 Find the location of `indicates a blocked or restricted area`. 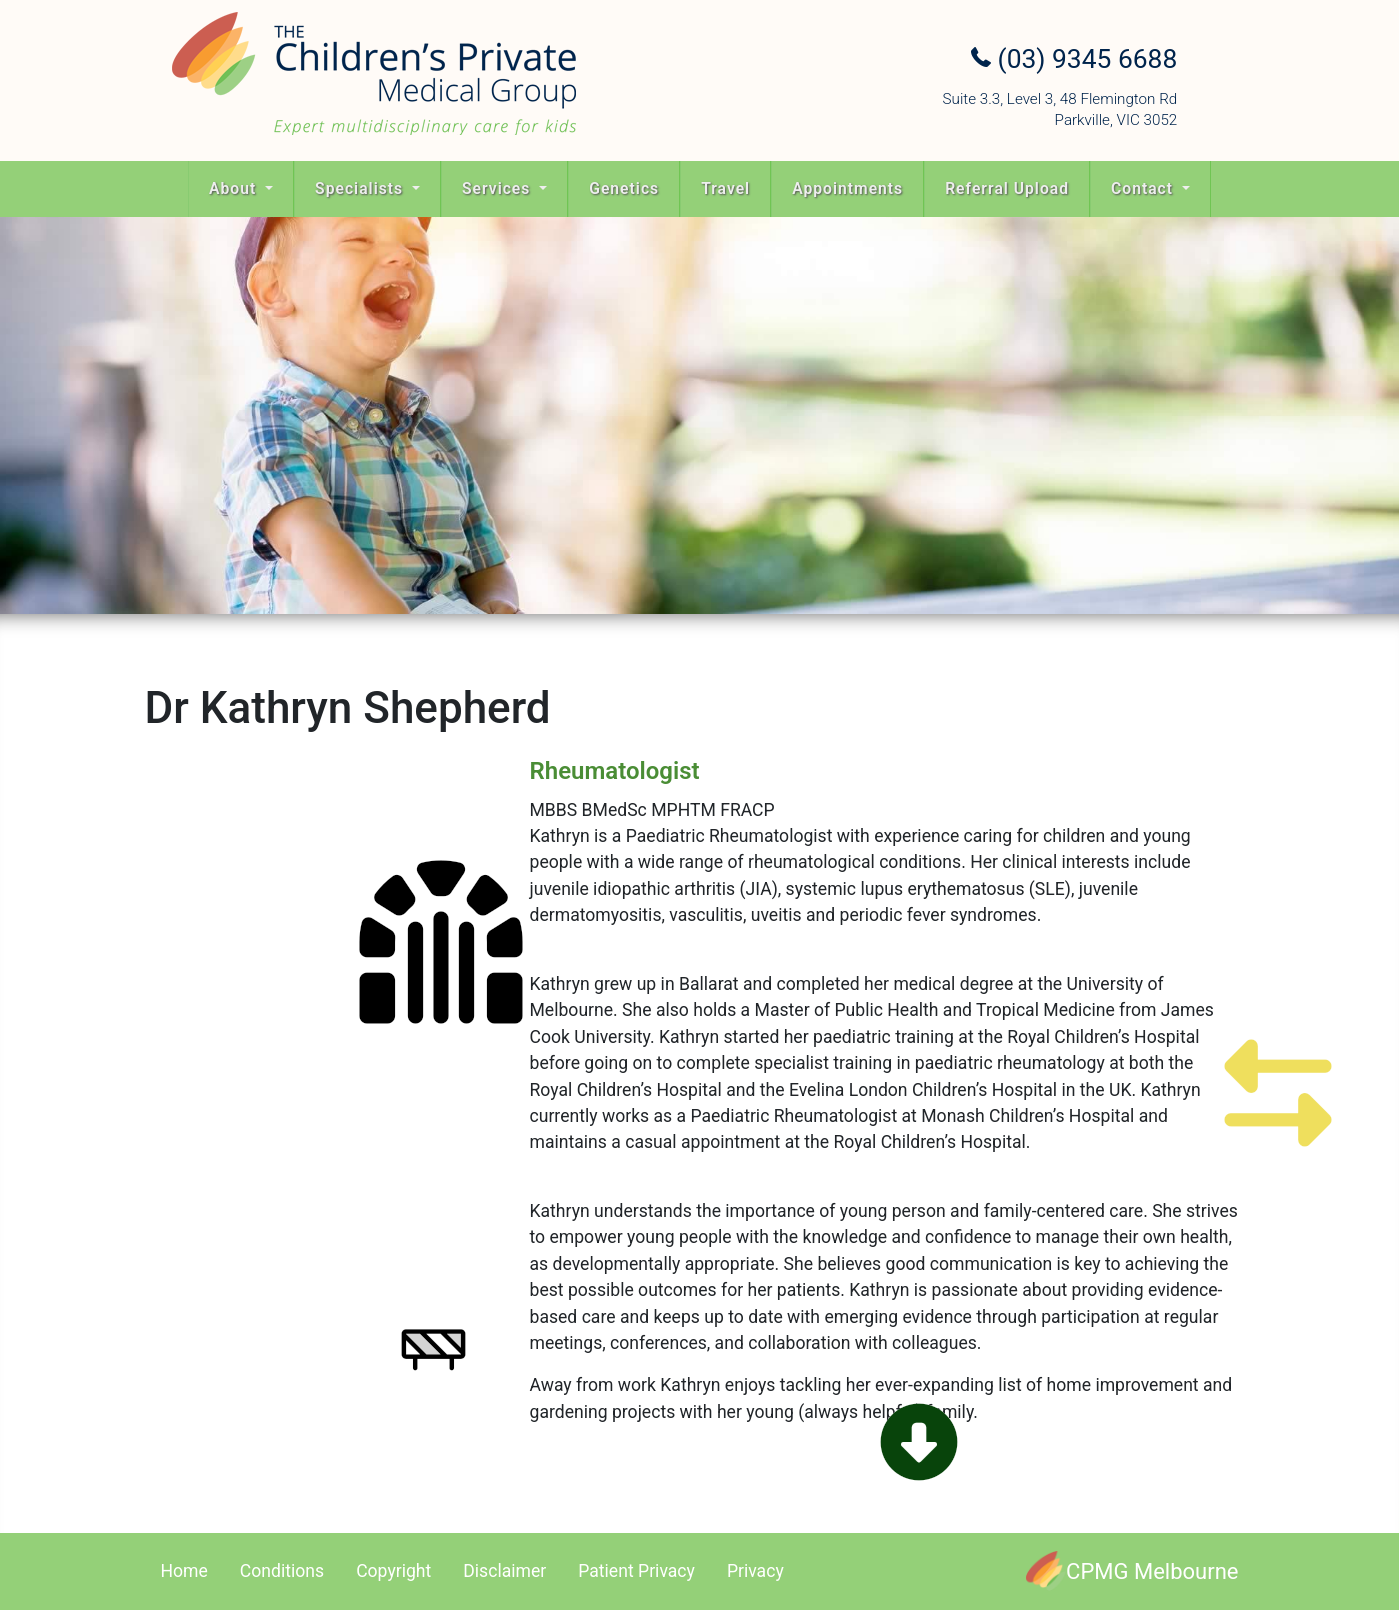

indicates a blocked or restricted area is located at coordinates (433, 1347).